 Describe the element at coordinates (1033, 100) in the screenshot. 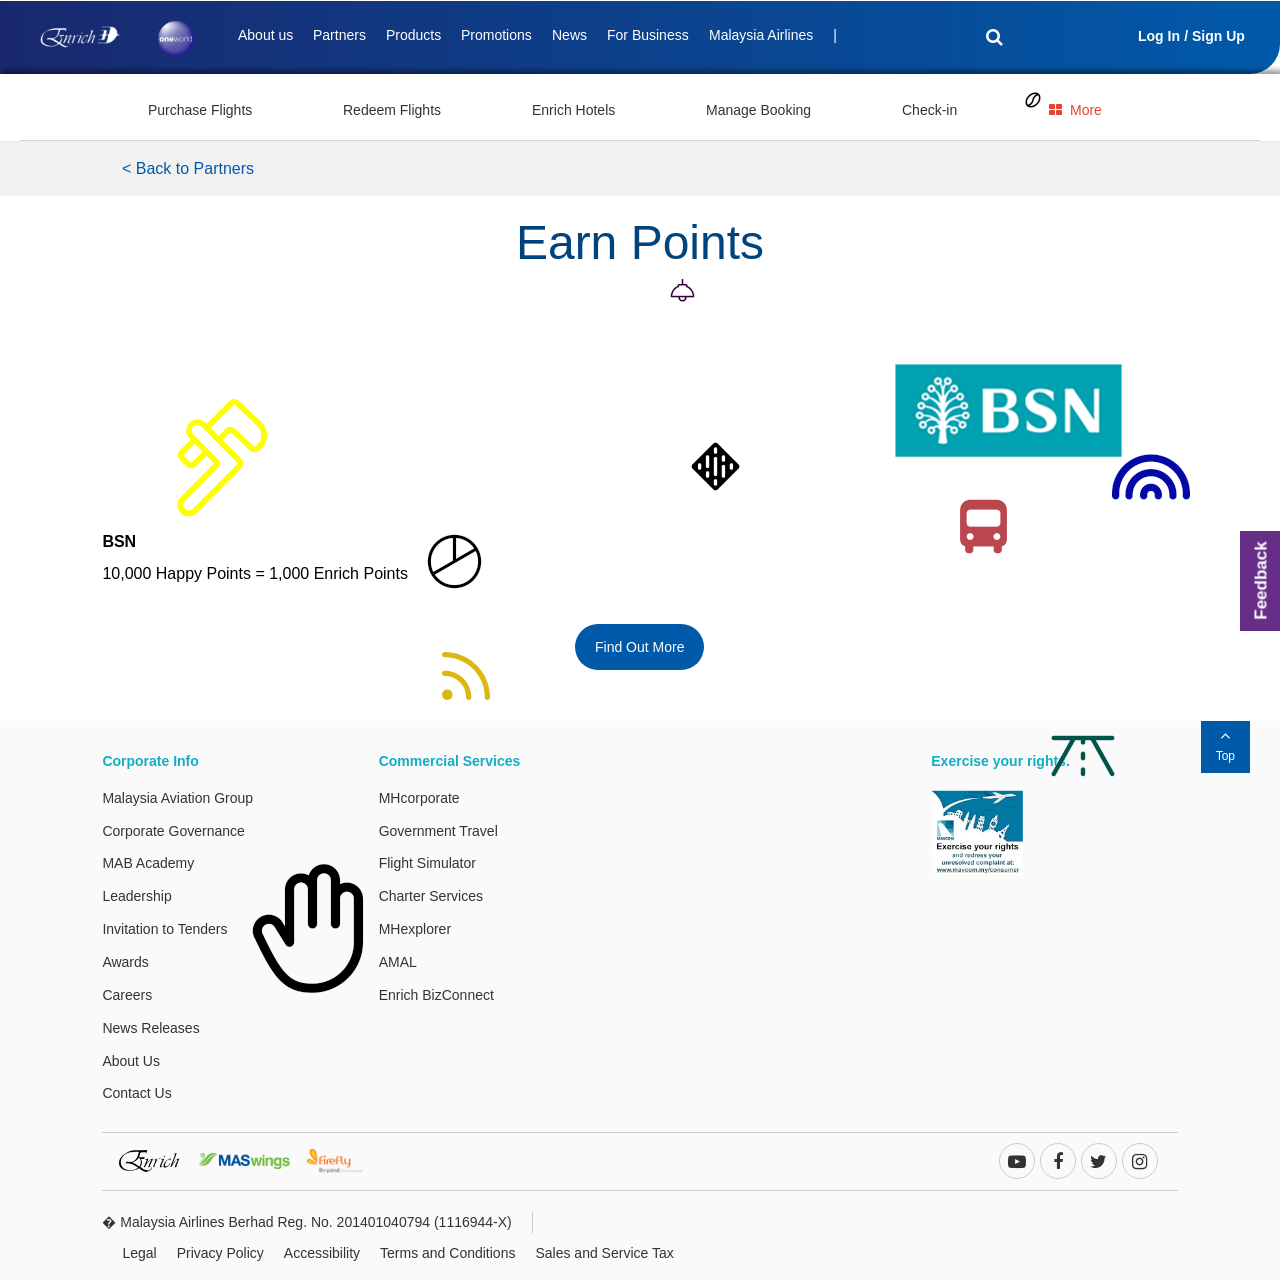

I see `browse coffee shop locations` at that location.